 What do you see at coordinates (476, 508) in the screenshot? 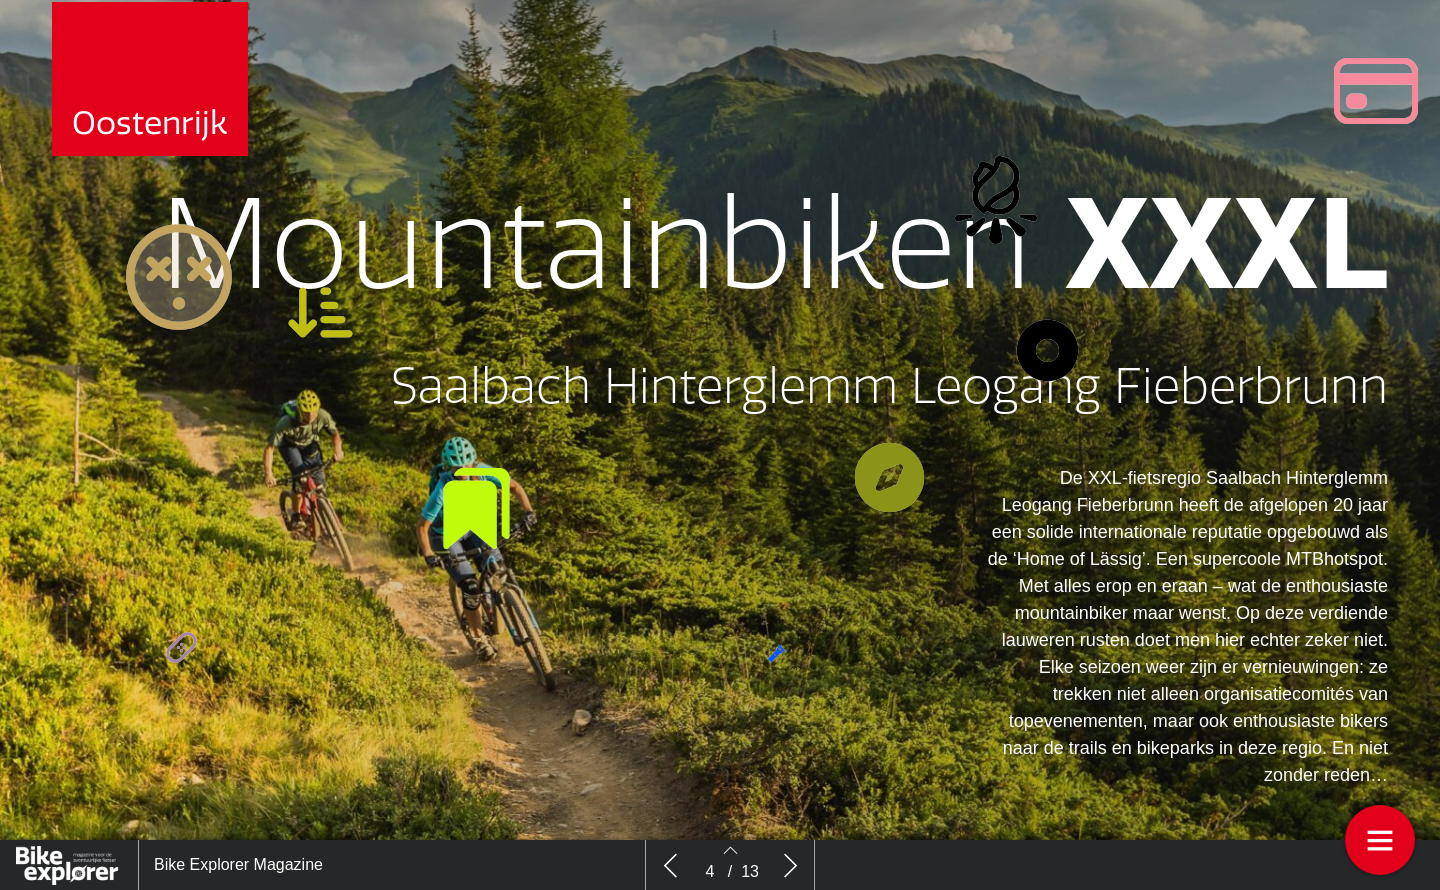
I see `view your saved bookmarks` at bounding box center [476, 508].